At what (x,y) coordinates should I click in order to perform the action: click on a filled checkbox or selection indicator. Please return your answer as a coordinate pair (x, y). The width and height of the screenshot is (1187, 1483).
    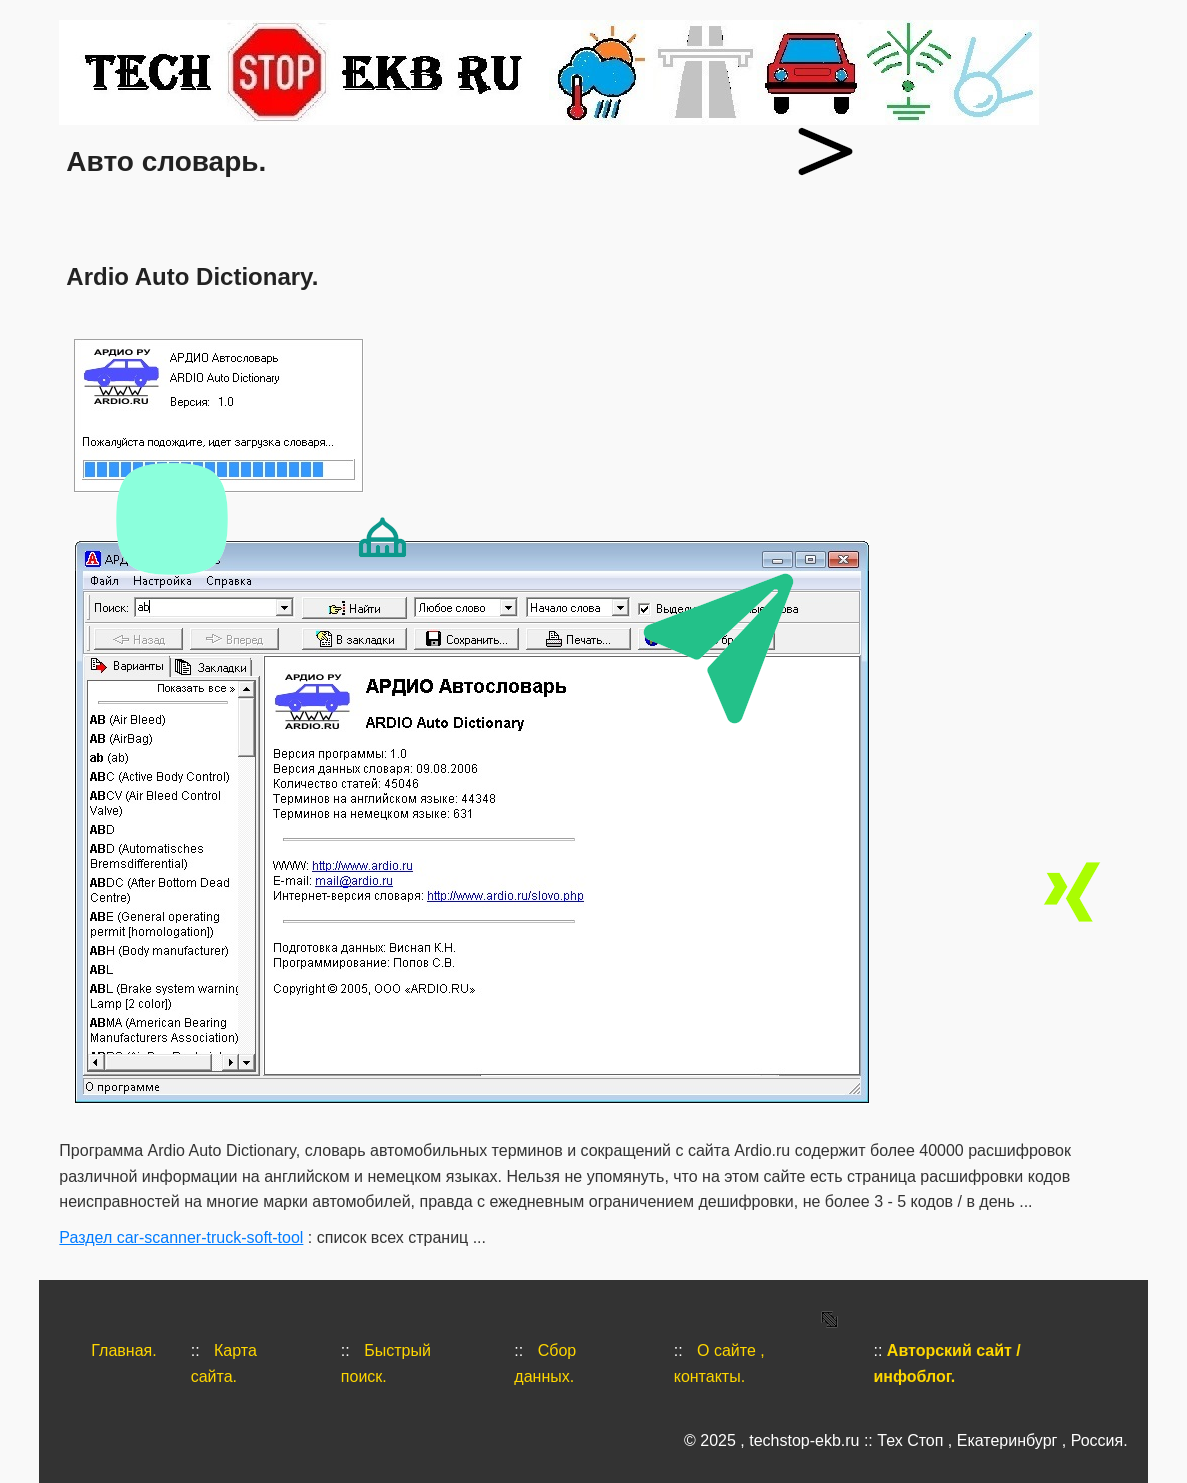
    Looking at the image, I should click on (172, 519).